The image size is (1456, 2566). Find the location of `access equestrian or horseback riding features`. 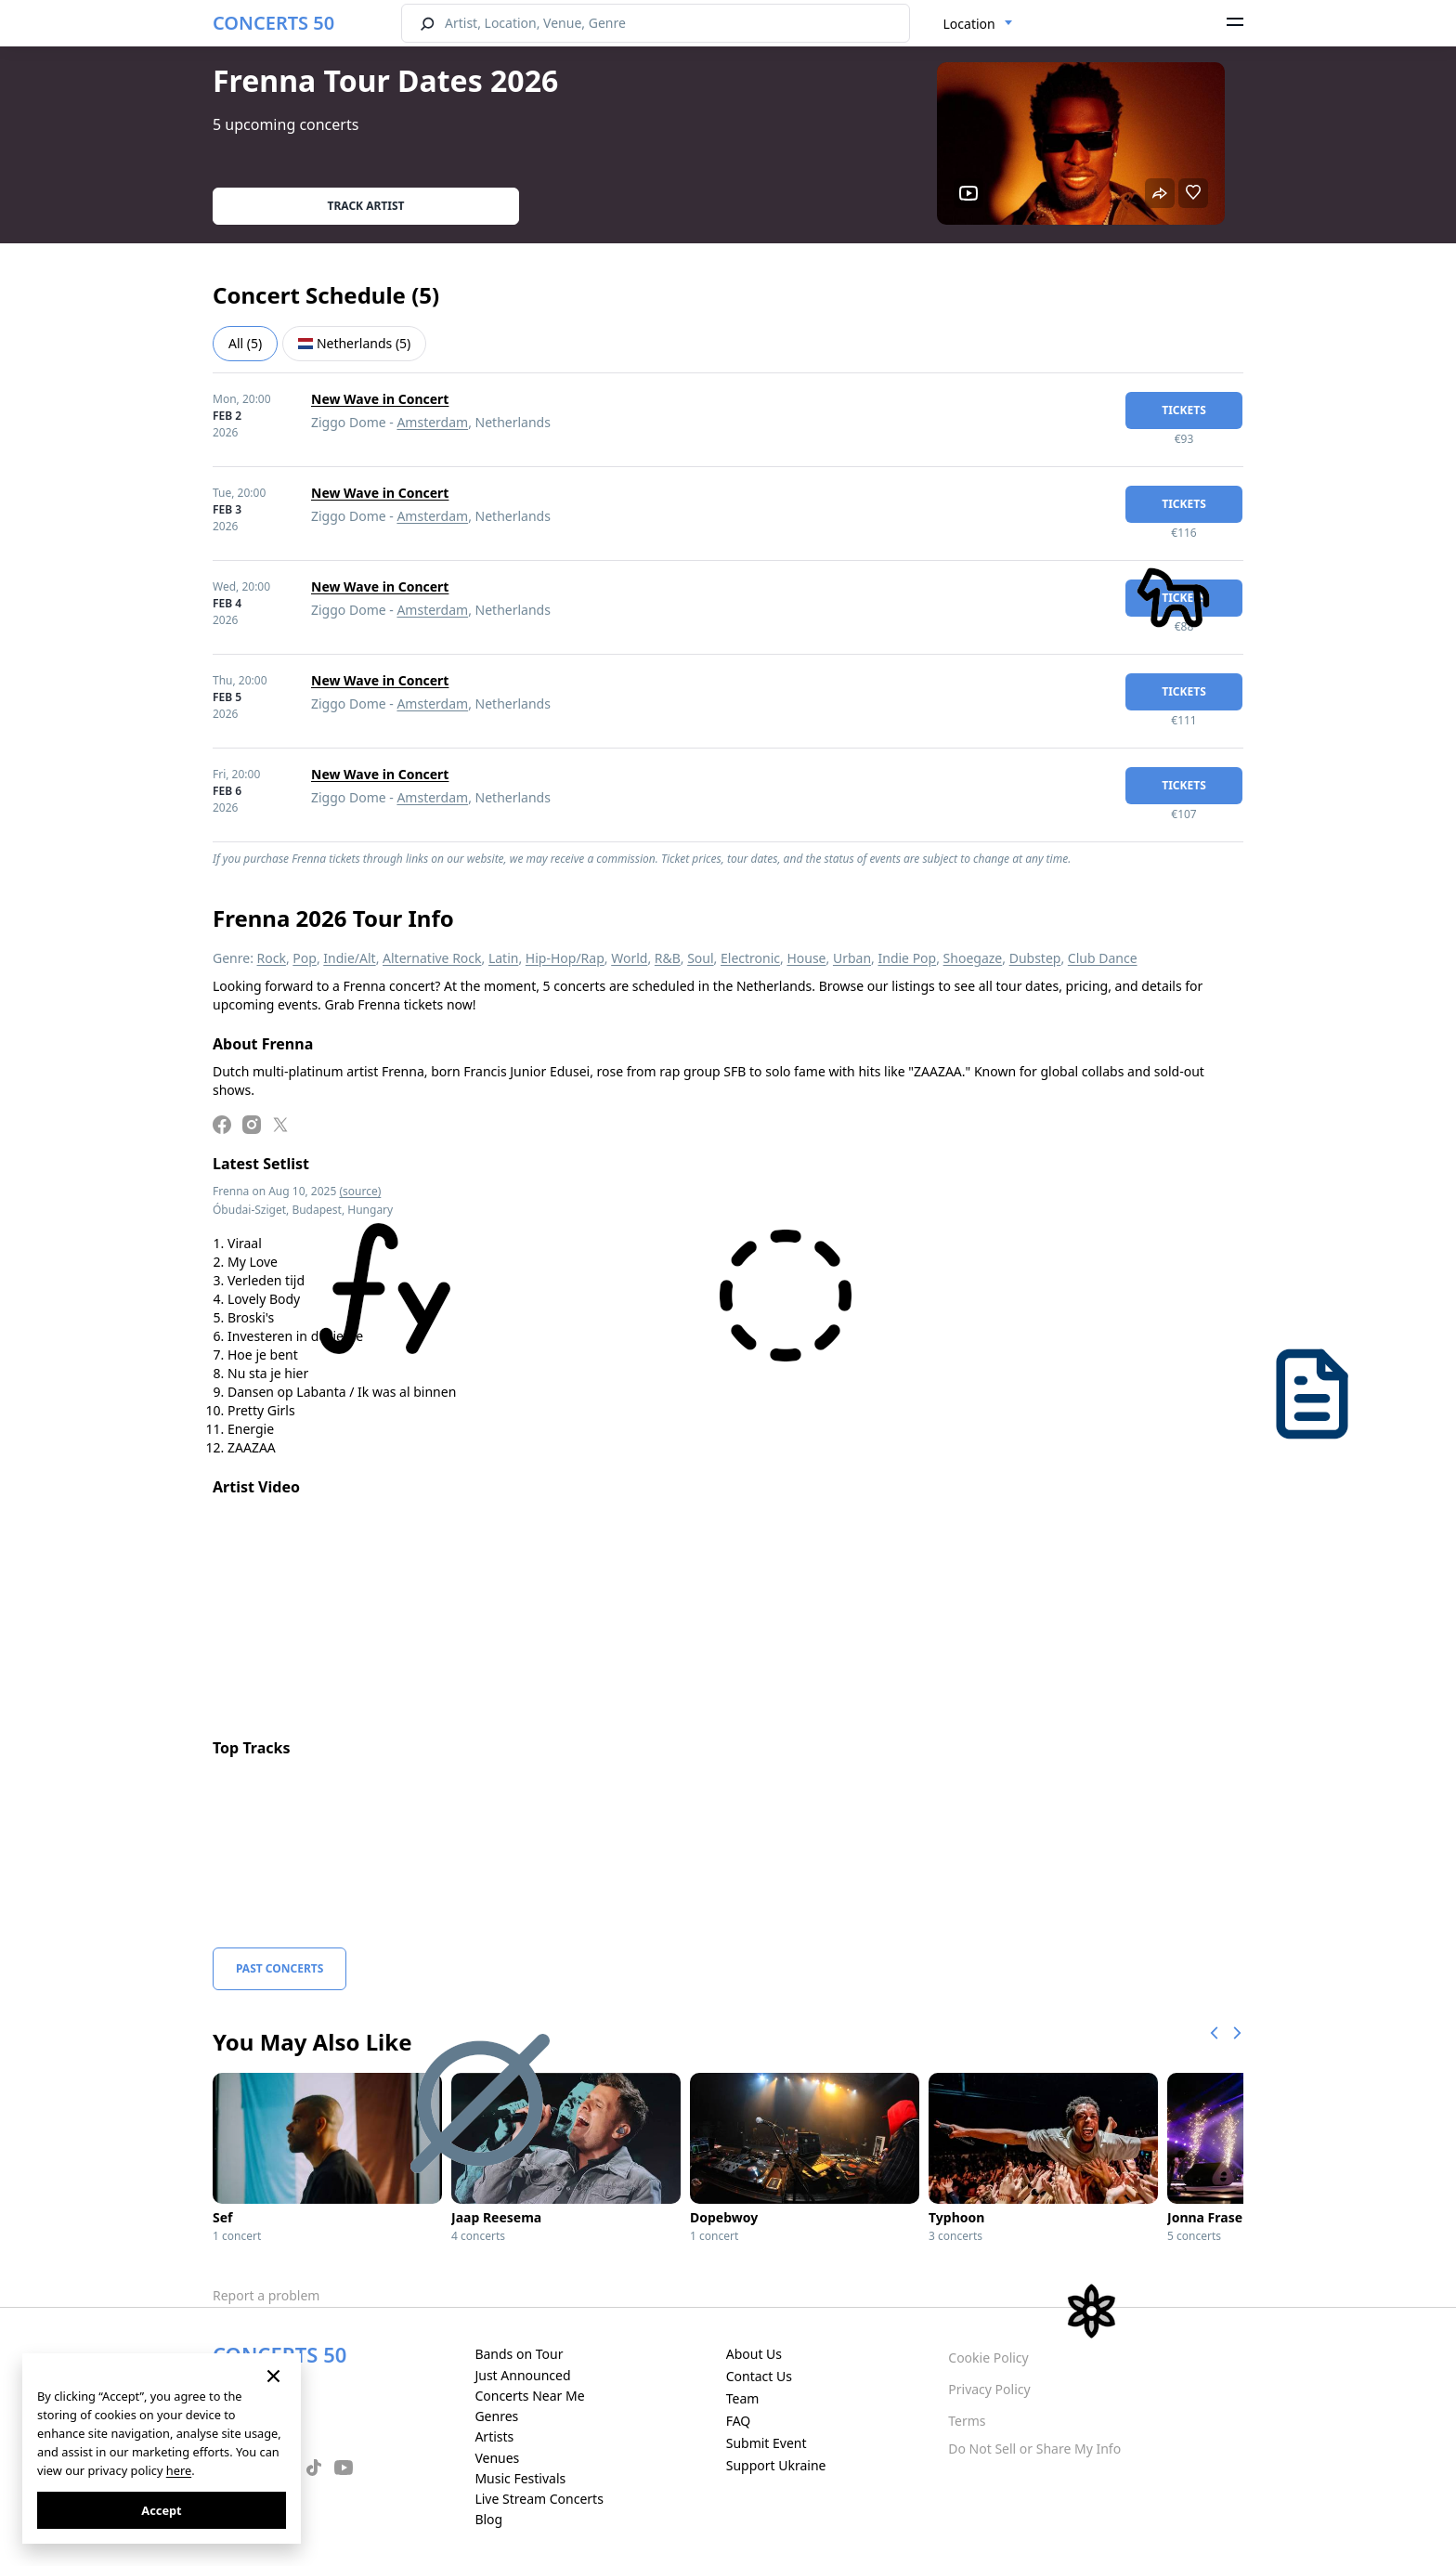

access equestrian or horseback riding features is located at coordinates (1173, 597).